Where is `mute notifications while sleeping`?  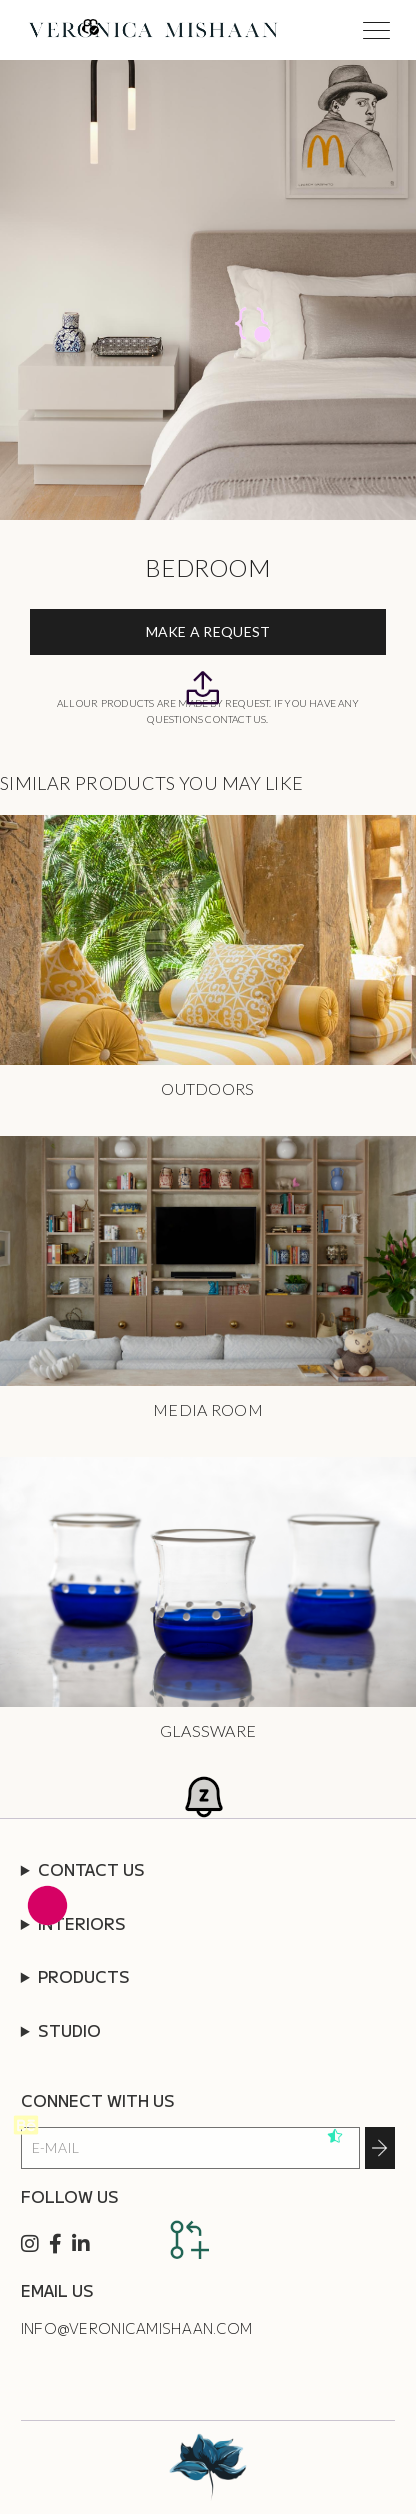
mute notifications while sleeping is located at coordinates (204, 1797).